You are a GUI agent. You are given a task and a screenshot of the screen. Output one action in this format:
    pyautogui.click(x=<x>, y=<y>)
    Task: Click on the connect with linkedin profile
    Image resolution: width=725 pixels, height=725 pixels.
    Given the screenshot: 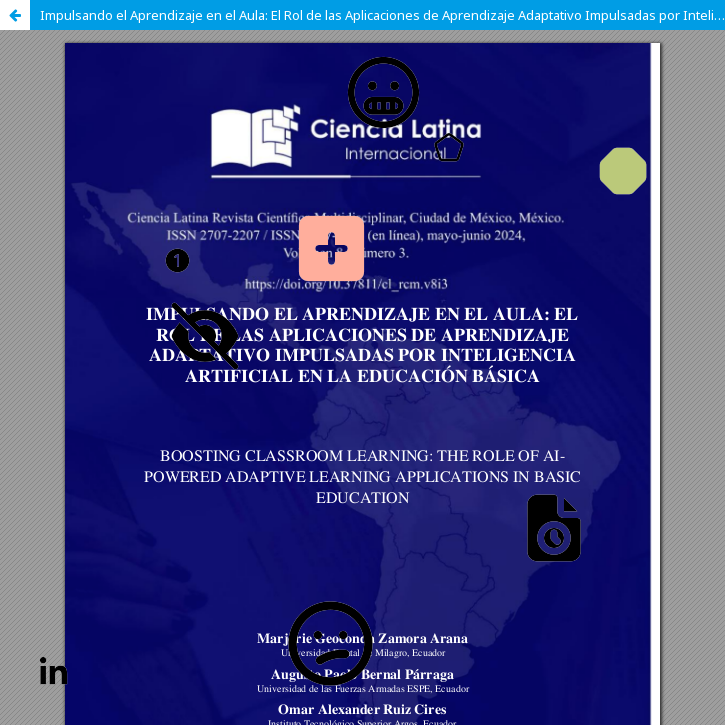 What is the action you would take?
    pyautogui.click(x=53, y=672)
    